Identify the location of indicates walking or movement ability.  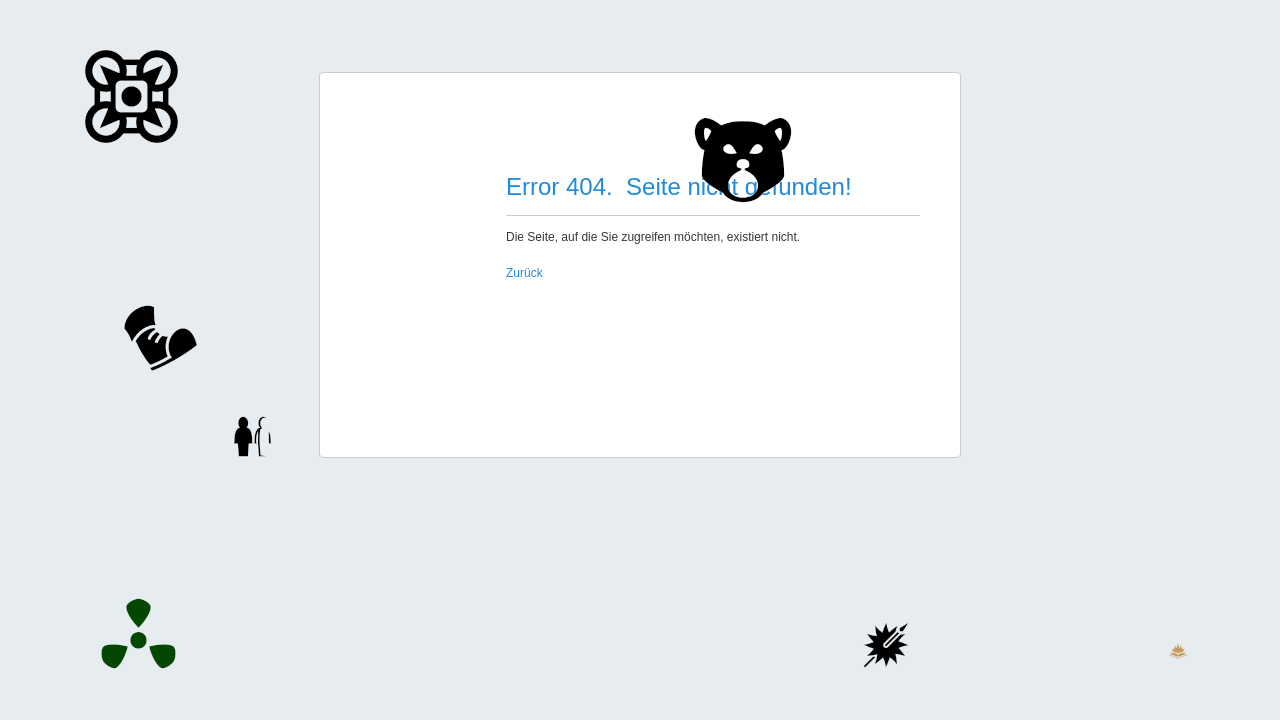
(160, 336).